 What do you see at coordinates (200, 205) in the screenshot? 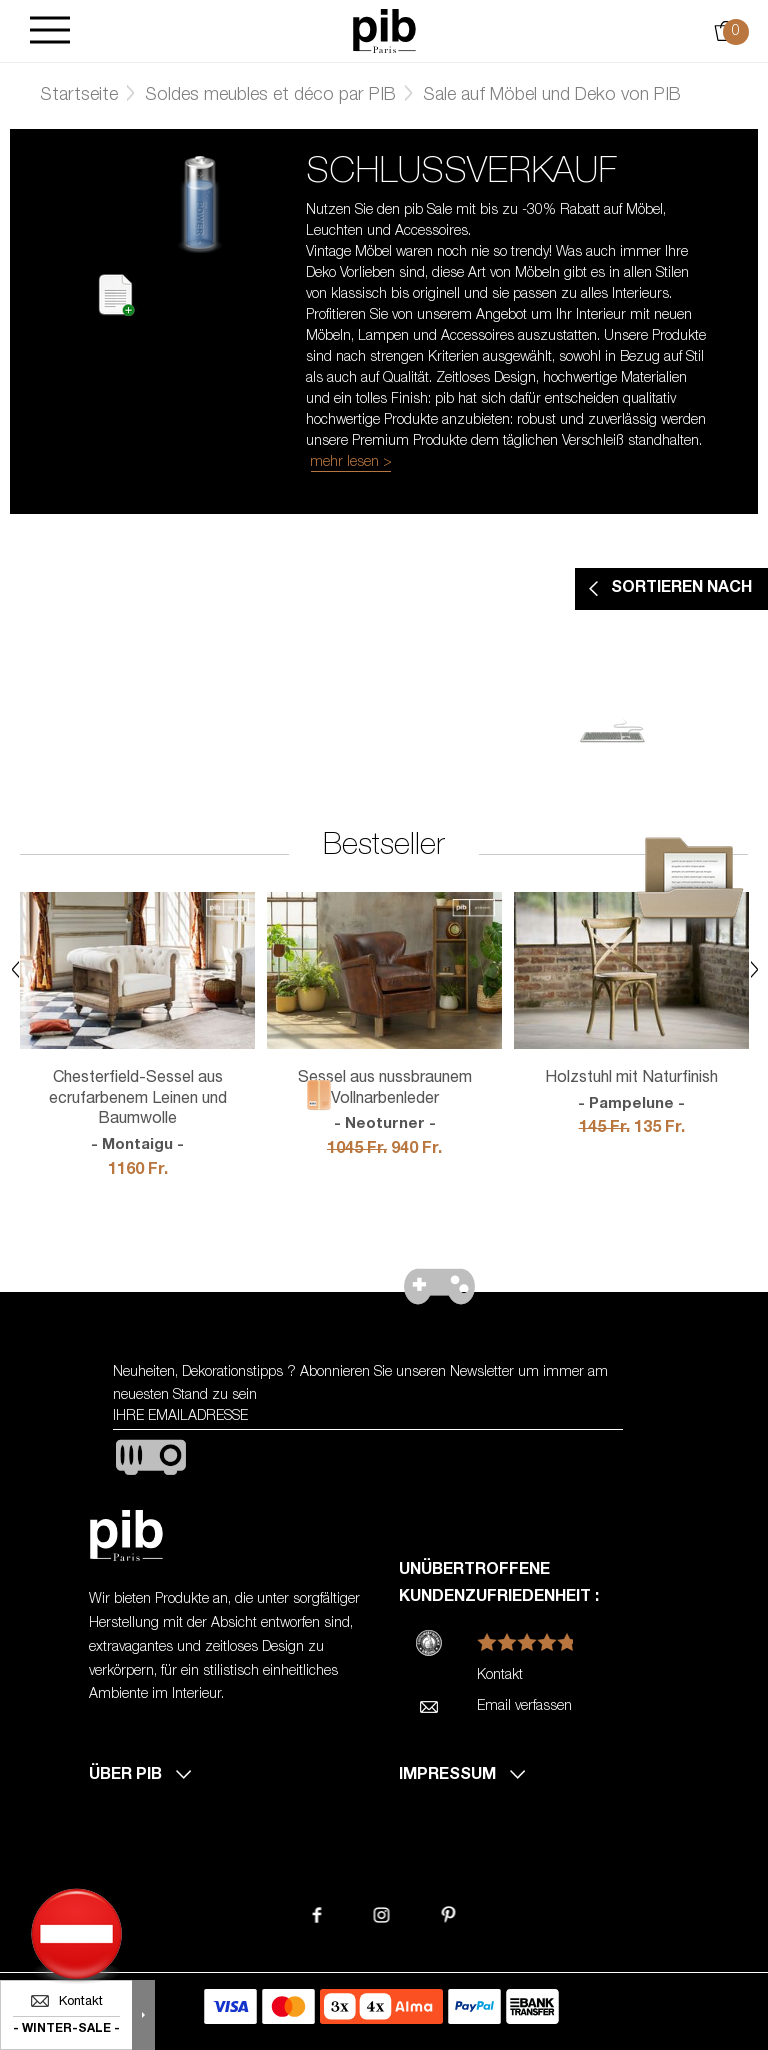
I see `indicates battery is sufficiently charged` at bounding box center [200, 205].